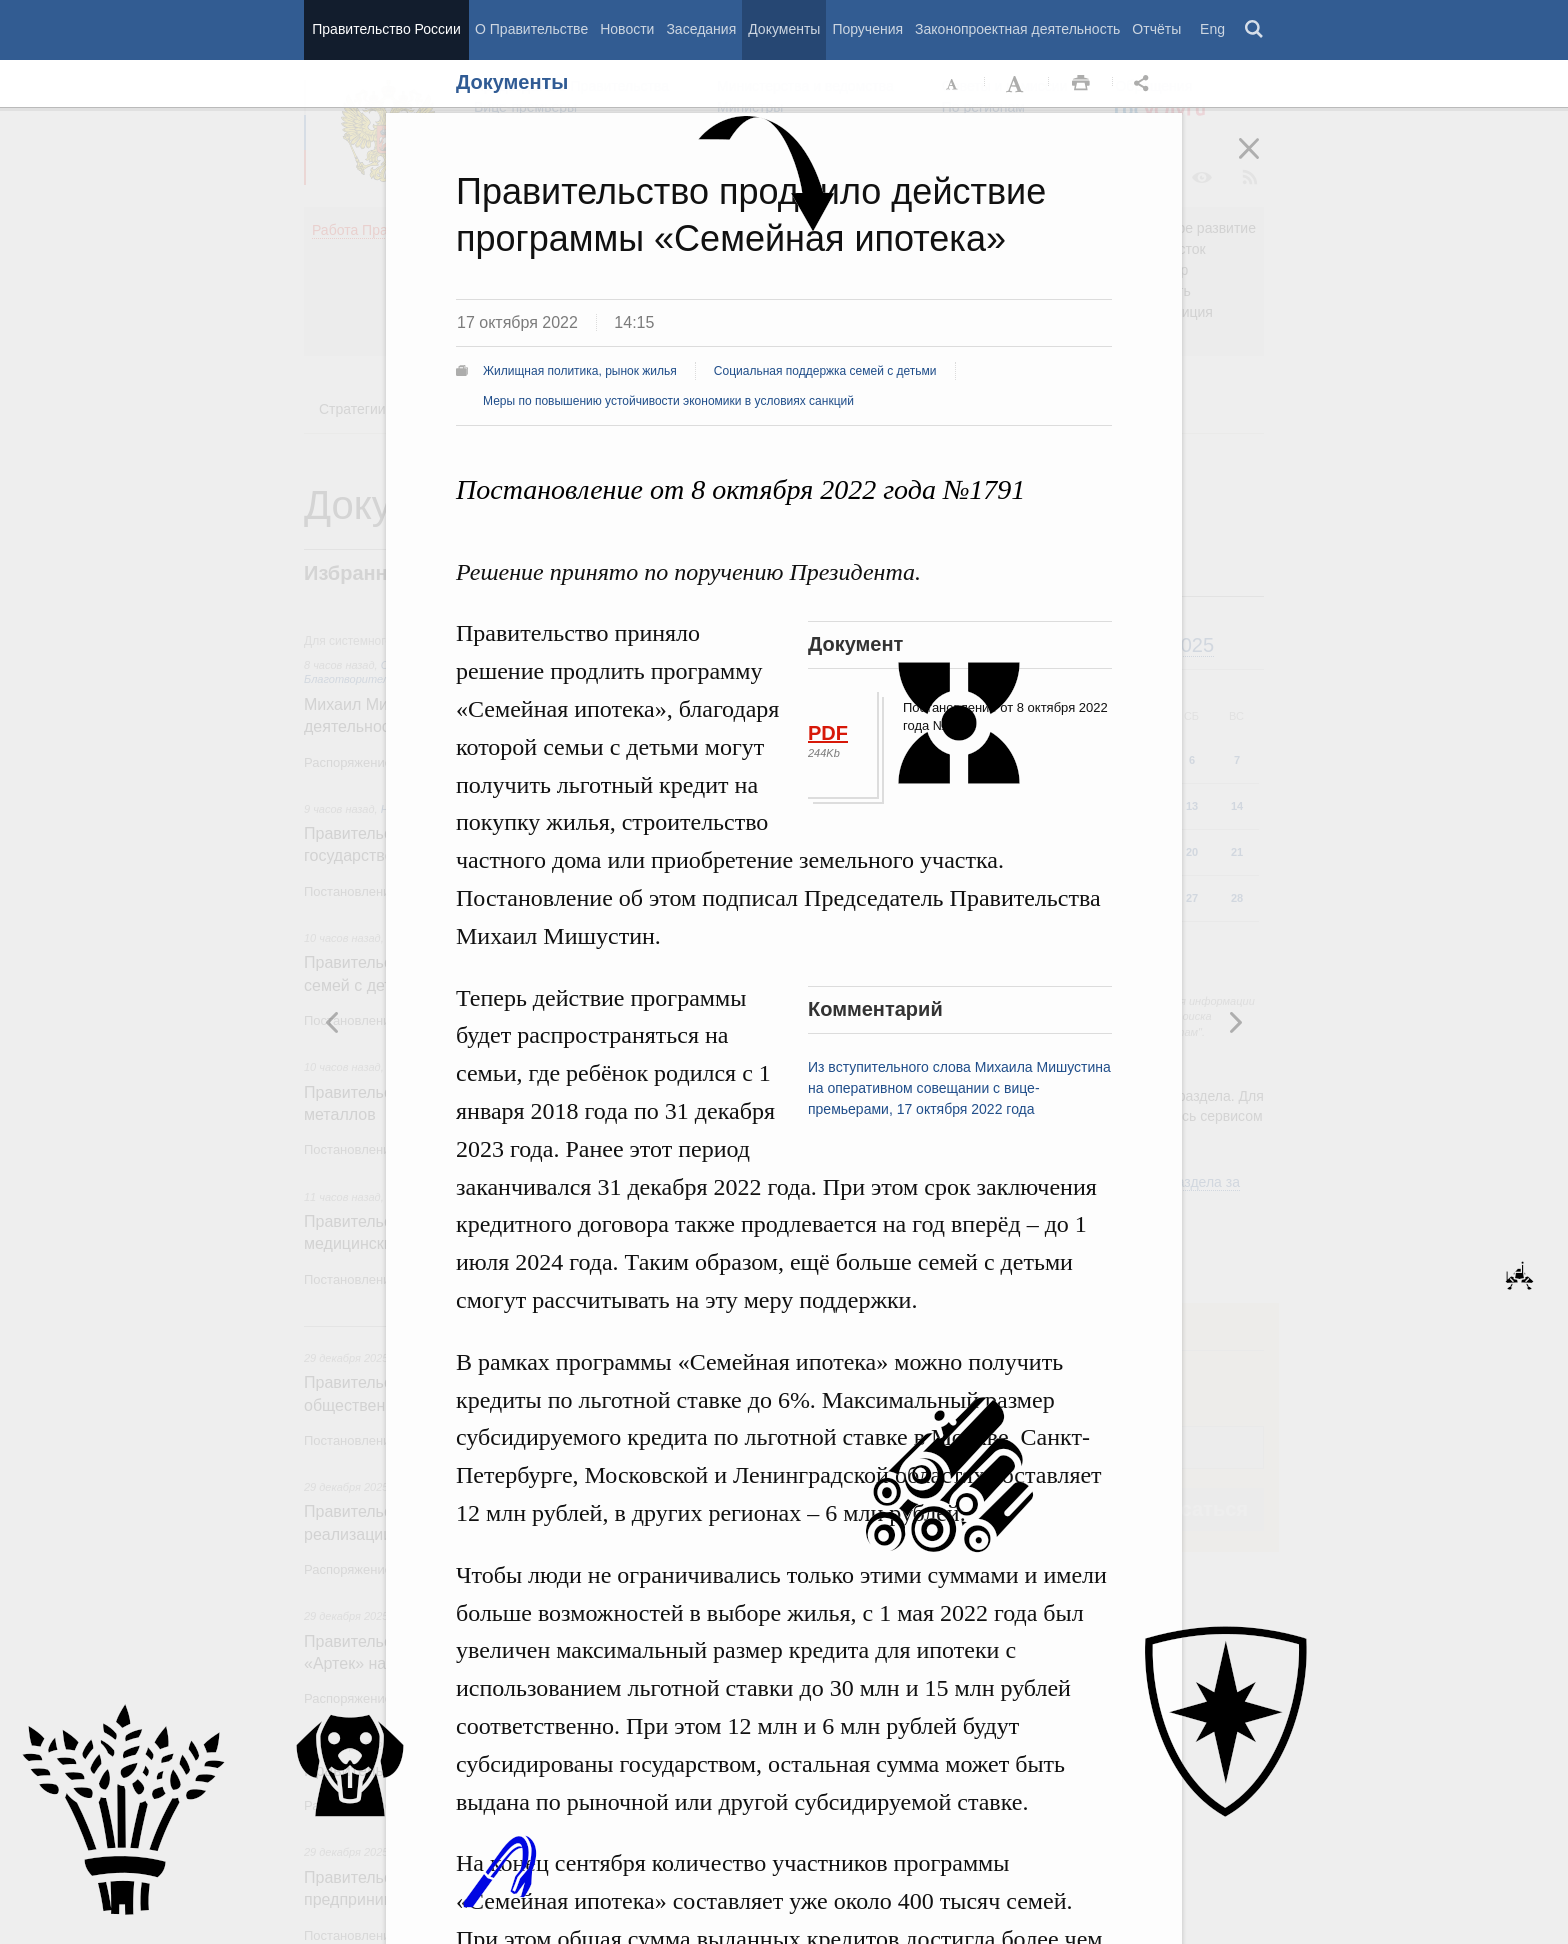  Describe the element at coordinates (959, 723) in the screenshot. I see `radiation or hazard warning indicator` at that location.